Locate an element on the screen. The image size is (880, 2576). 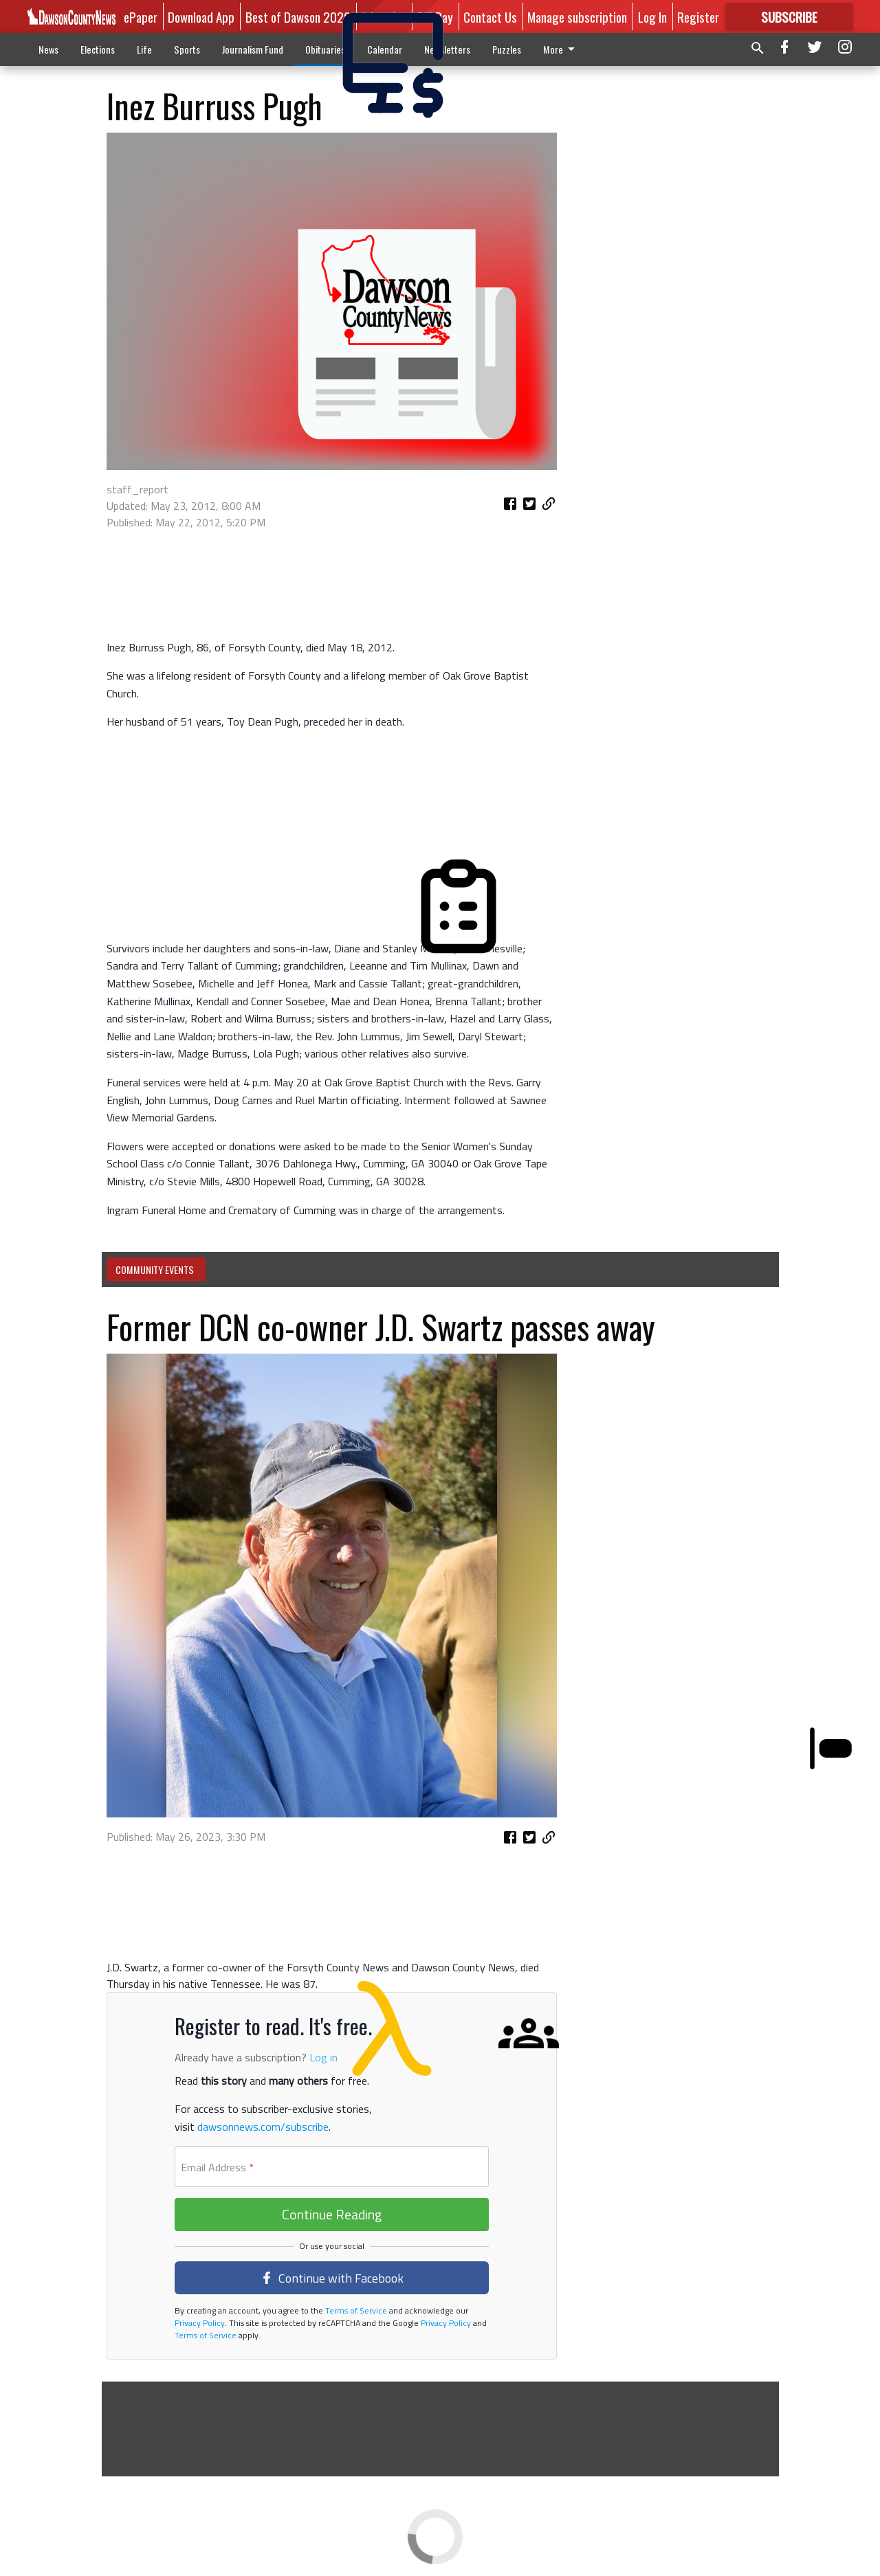
view or manage groups is located at coordinates (529, 2033).